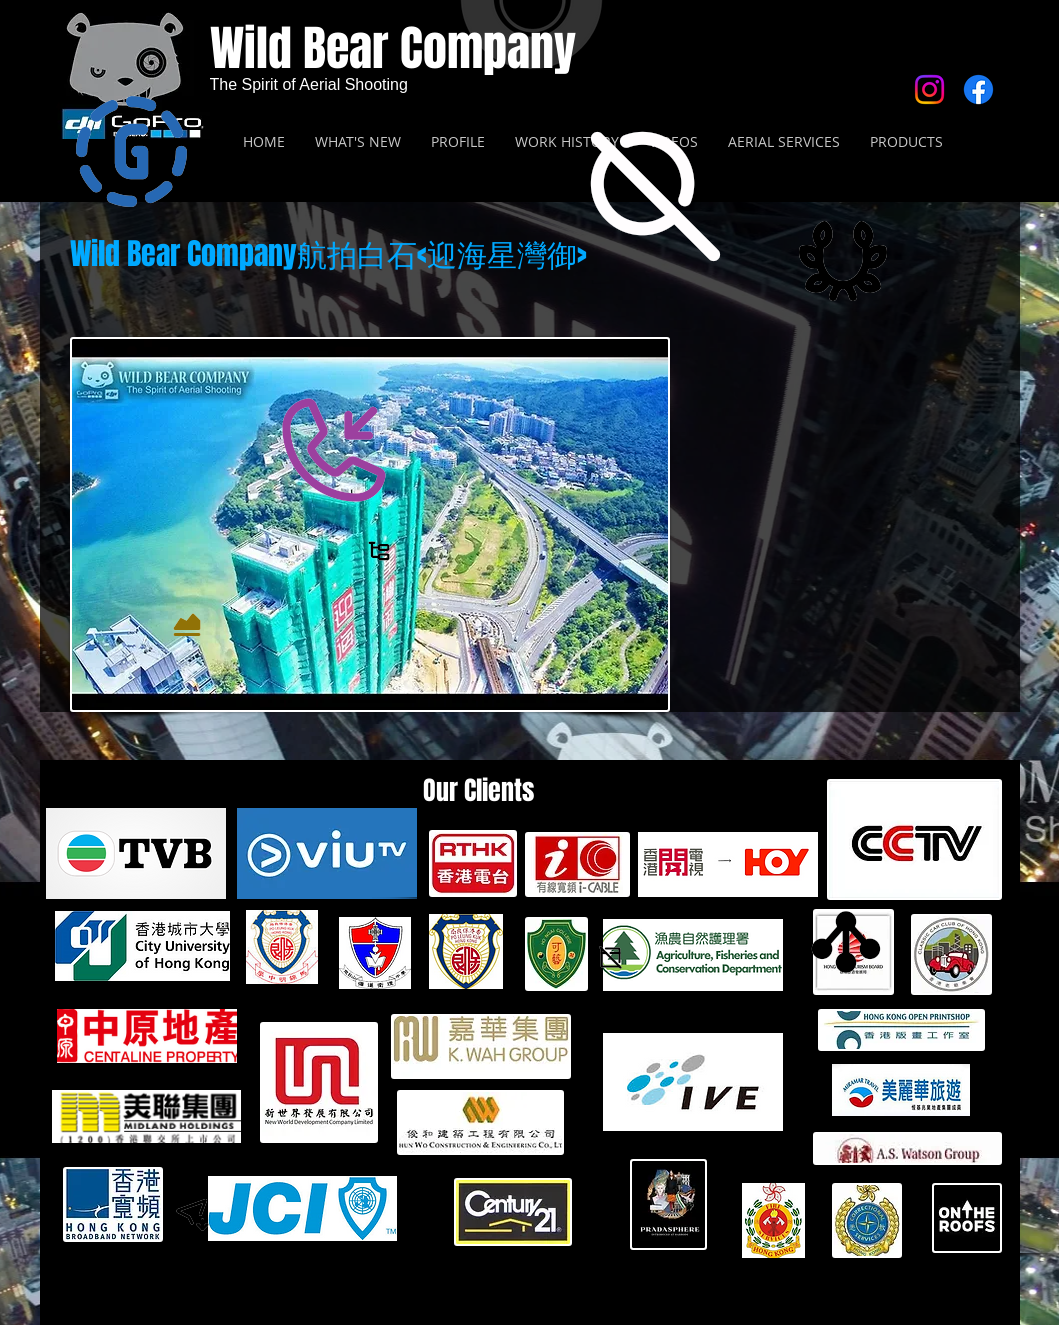  Describe the element at coordinates (336, 448) in the screenshot. I see `indicates an incoming phone call` at that location.